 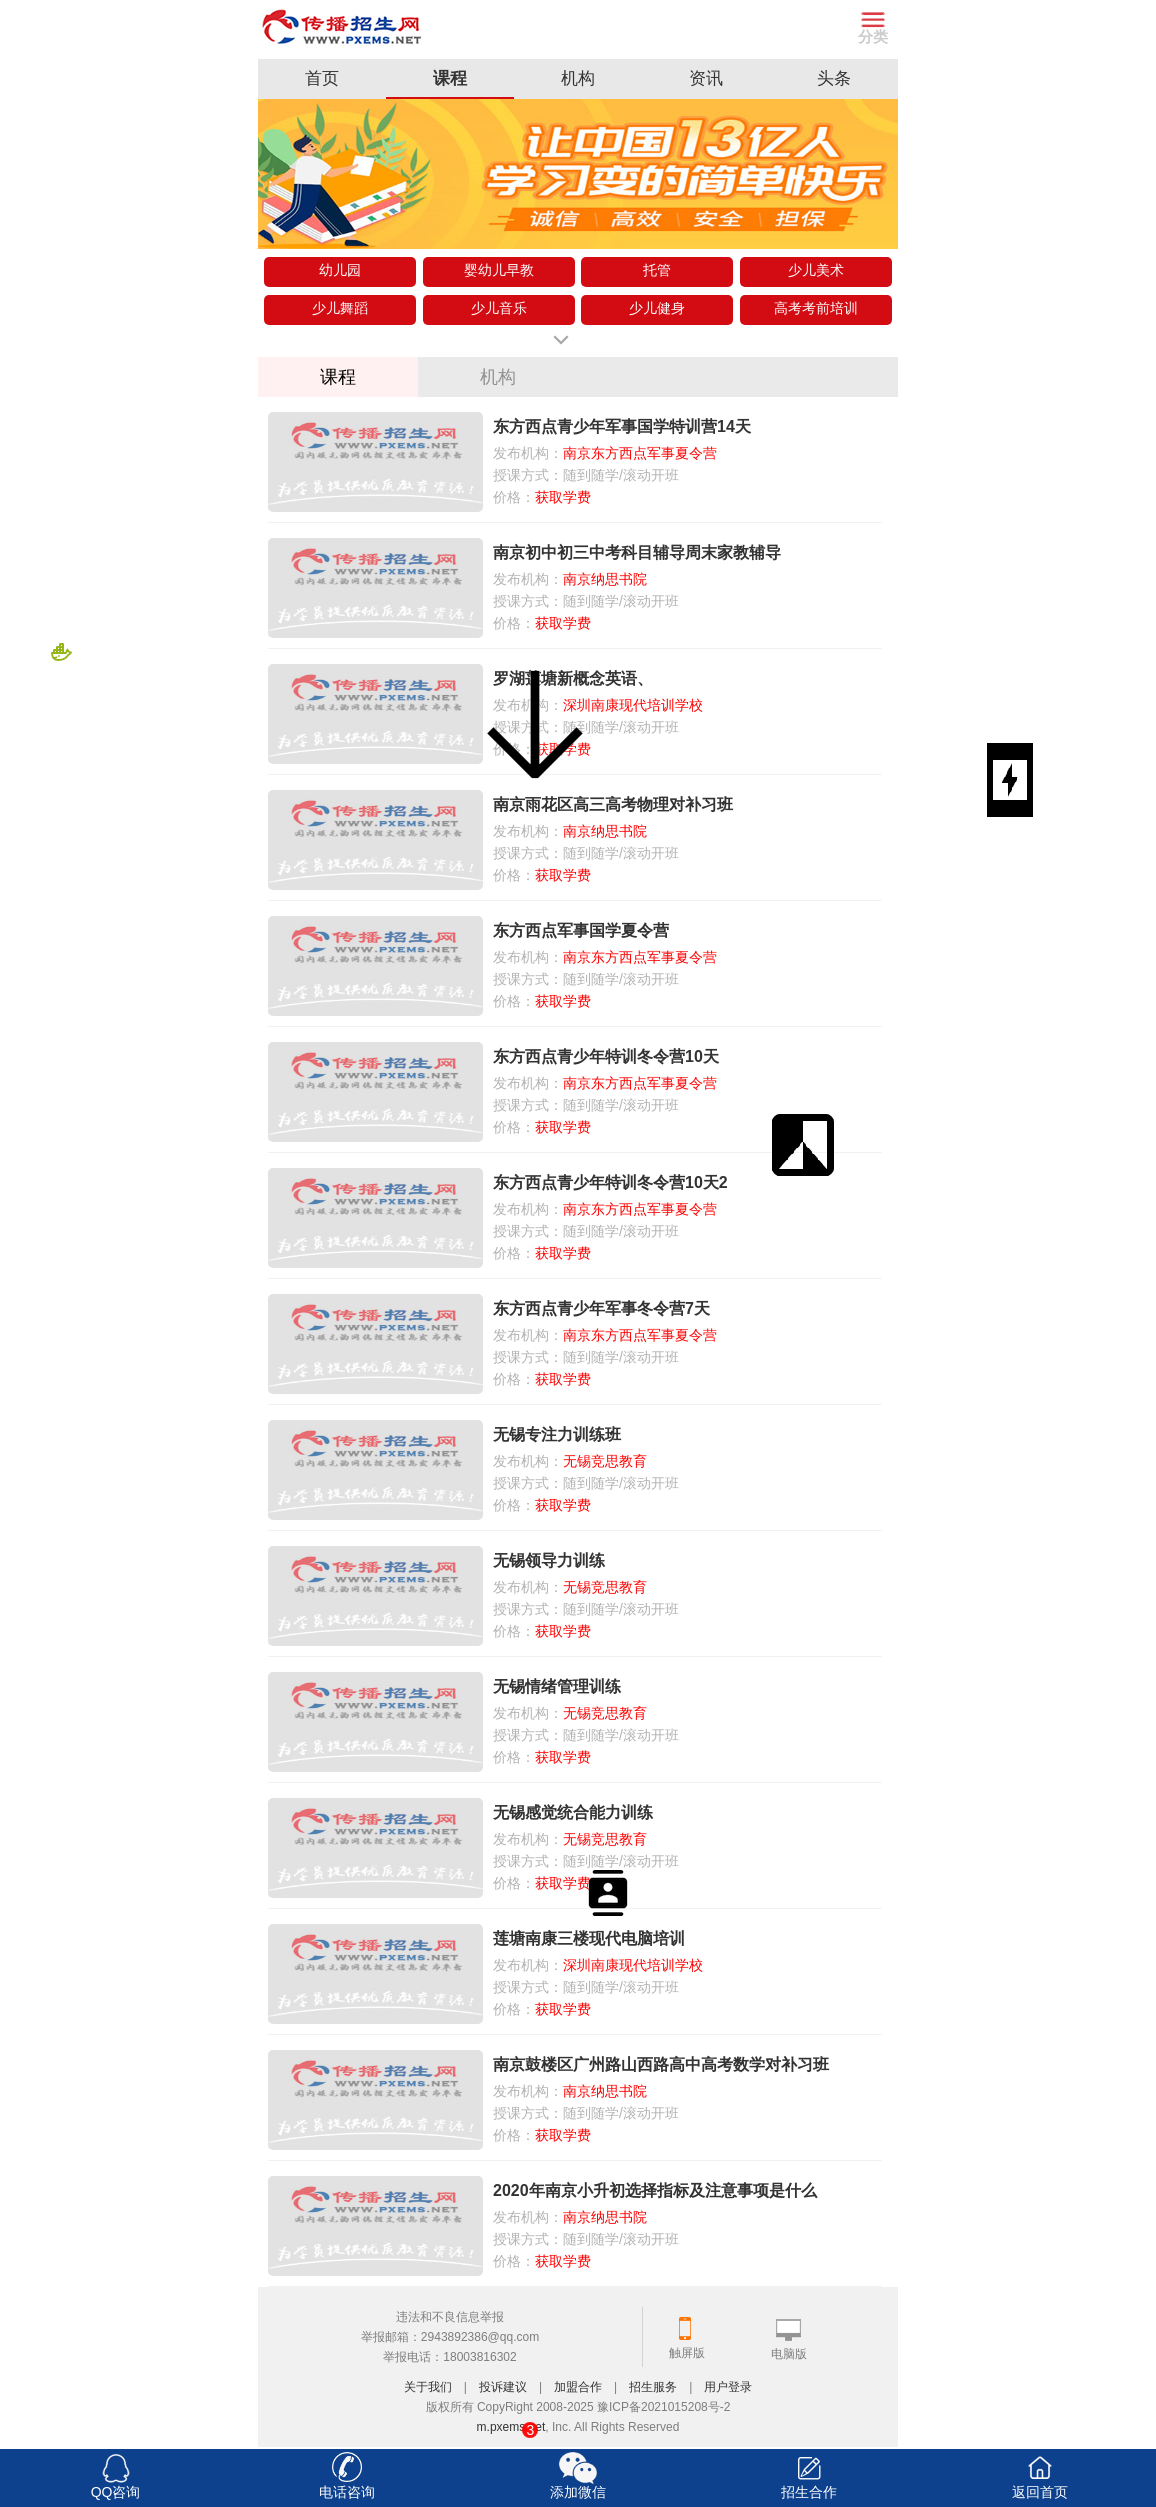 I want to click on docker container management, so click(x=61, y=652).